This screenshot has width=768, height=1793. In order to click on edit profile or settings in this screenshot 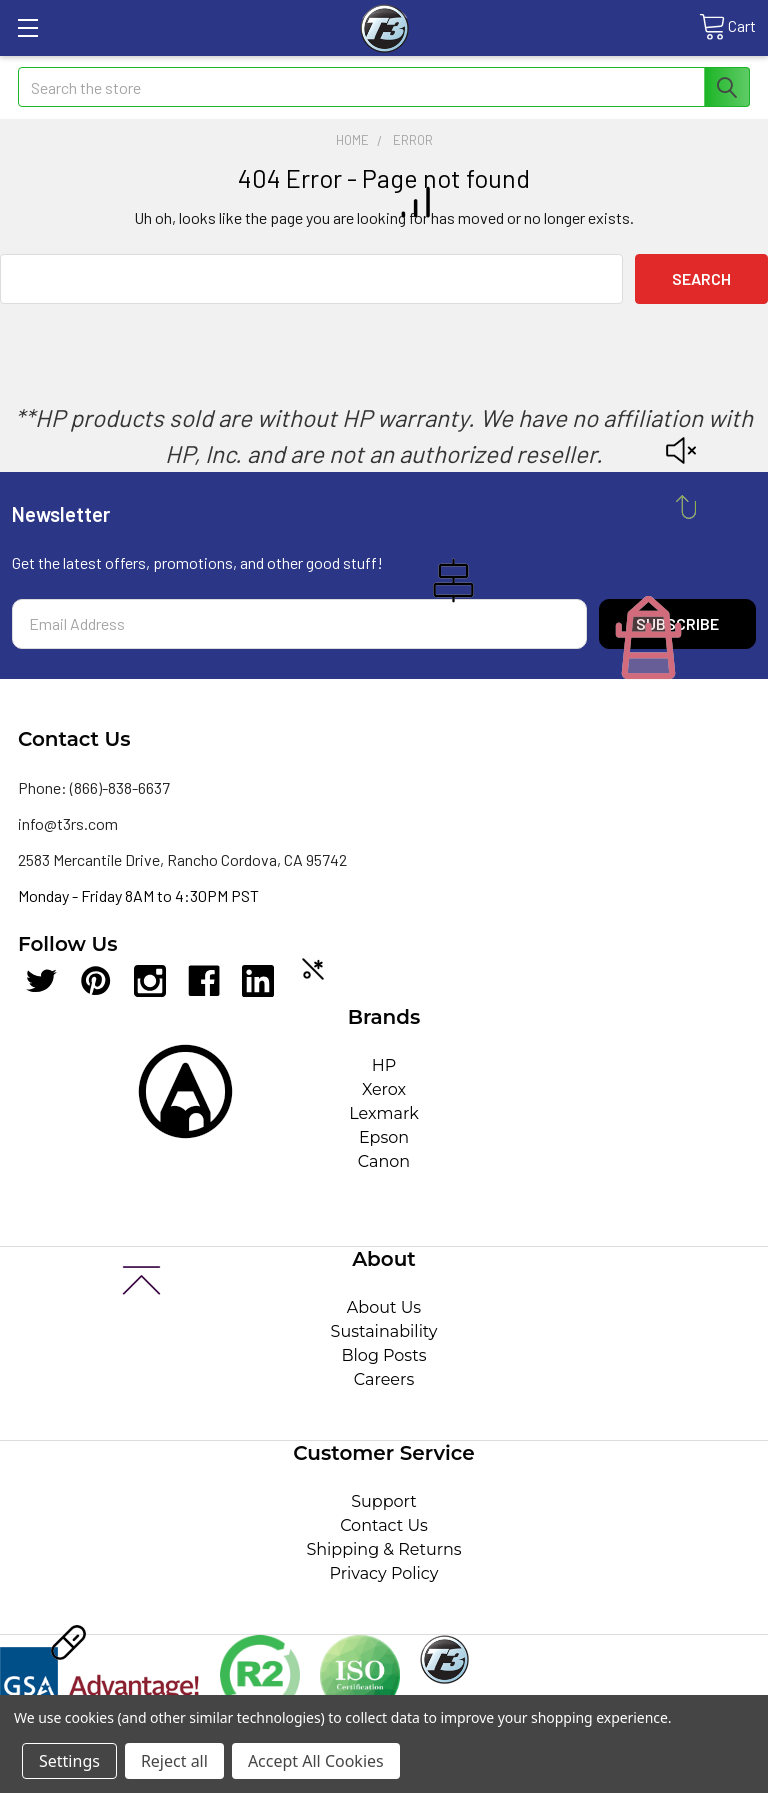, I will do `click(185, 1091)`.